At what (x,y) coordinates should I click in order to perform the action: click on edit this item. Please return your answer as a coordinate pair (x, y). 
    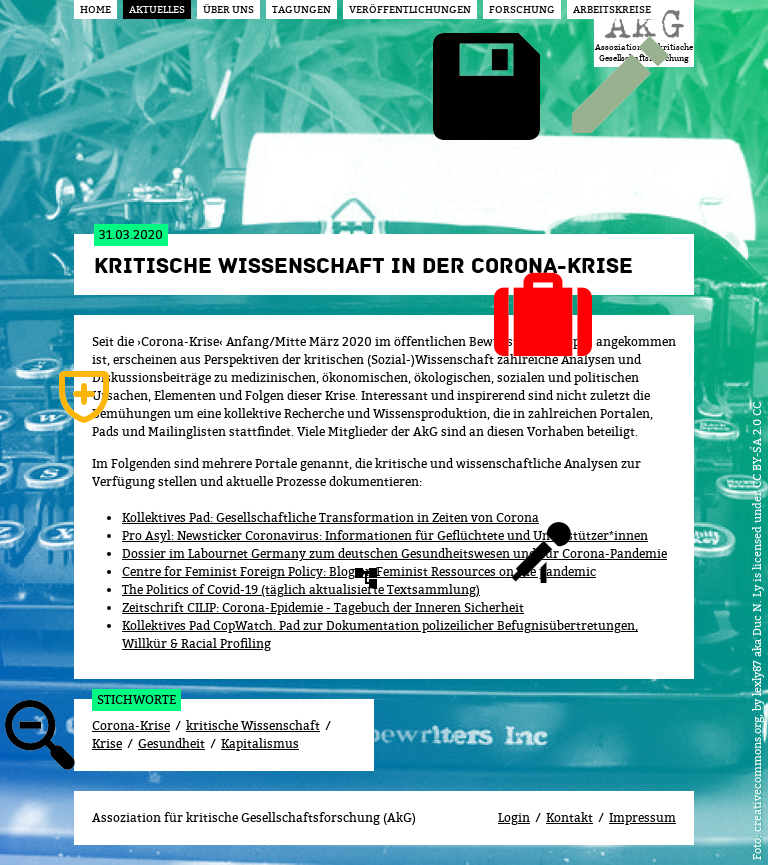
    Looking at the image, I should click on (620, 84).